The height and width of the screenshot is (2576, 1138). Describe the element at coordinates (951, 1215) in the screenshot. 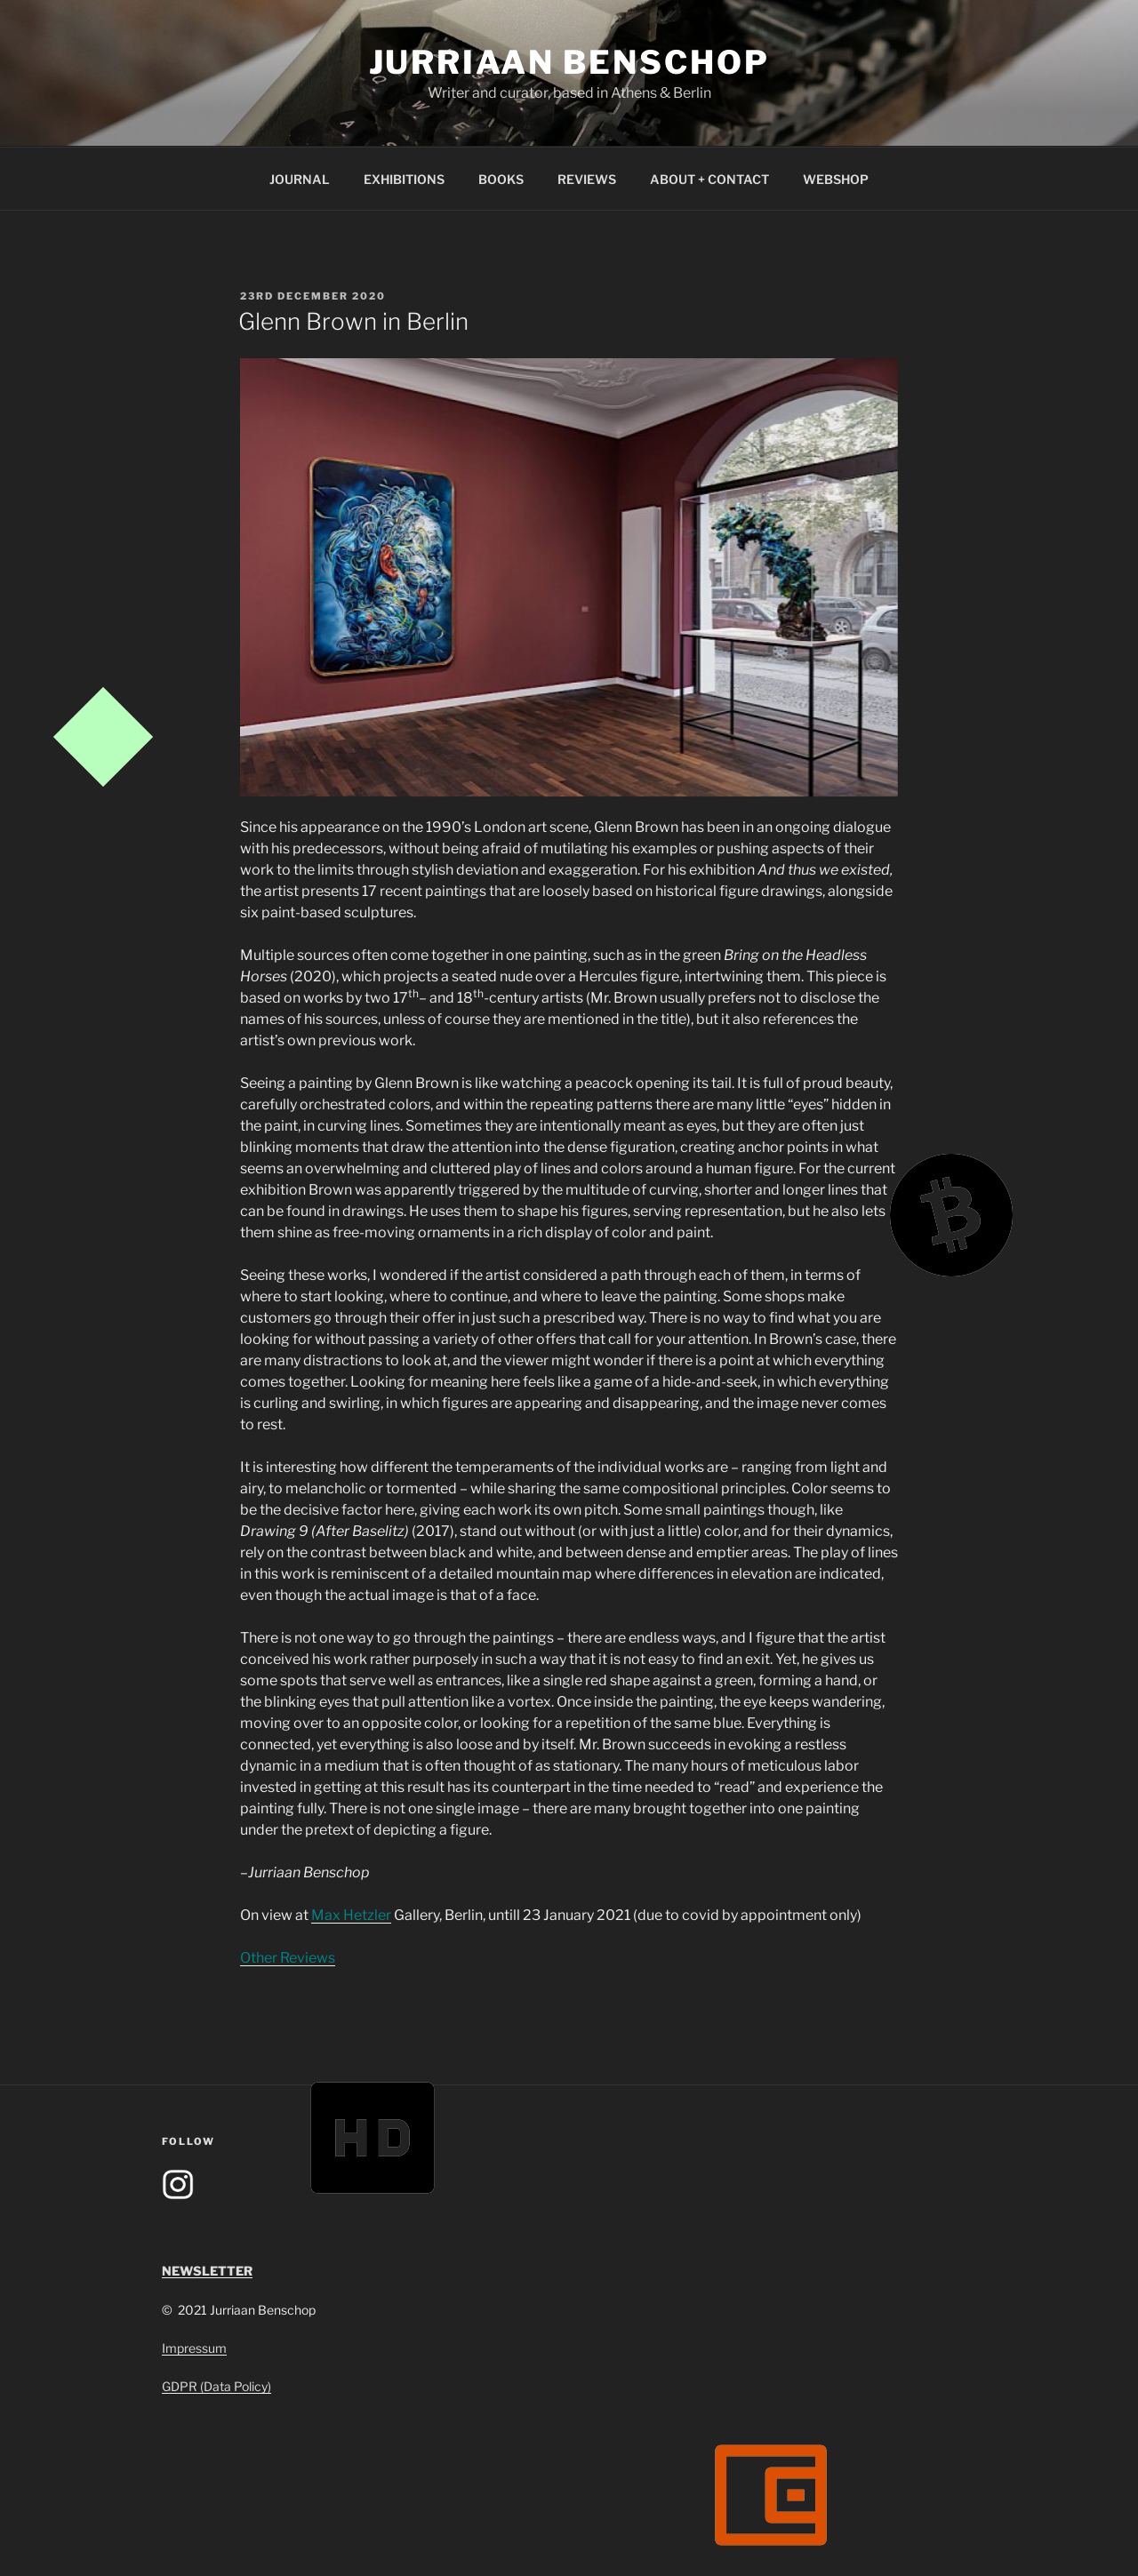

I see `bitcoin cash cryptocurrency logo` at that location.